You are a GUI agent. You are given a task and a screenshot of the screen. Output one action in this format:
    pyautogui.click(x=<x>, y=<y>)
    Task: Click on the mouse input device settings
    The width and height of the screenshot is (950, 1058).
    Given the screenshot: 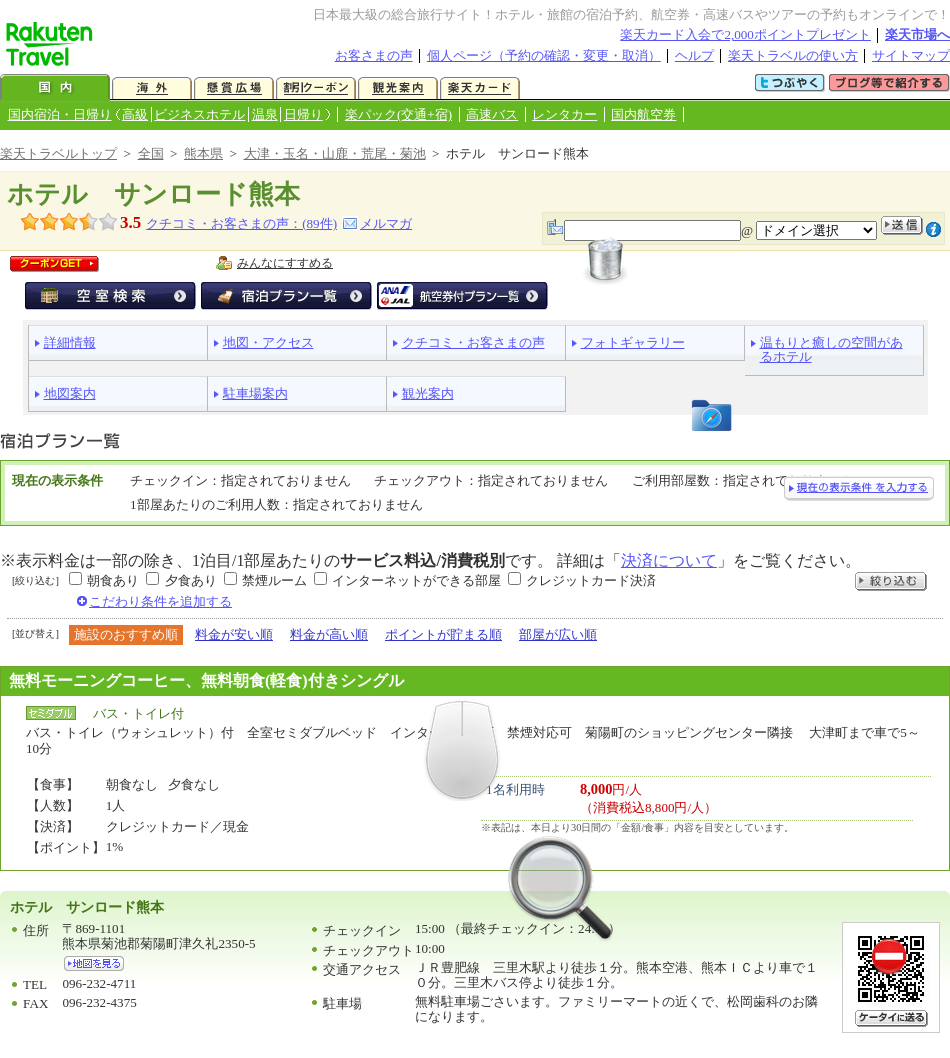 What is the action you would take?
    pyautogui.click(x=463, y=750)
    